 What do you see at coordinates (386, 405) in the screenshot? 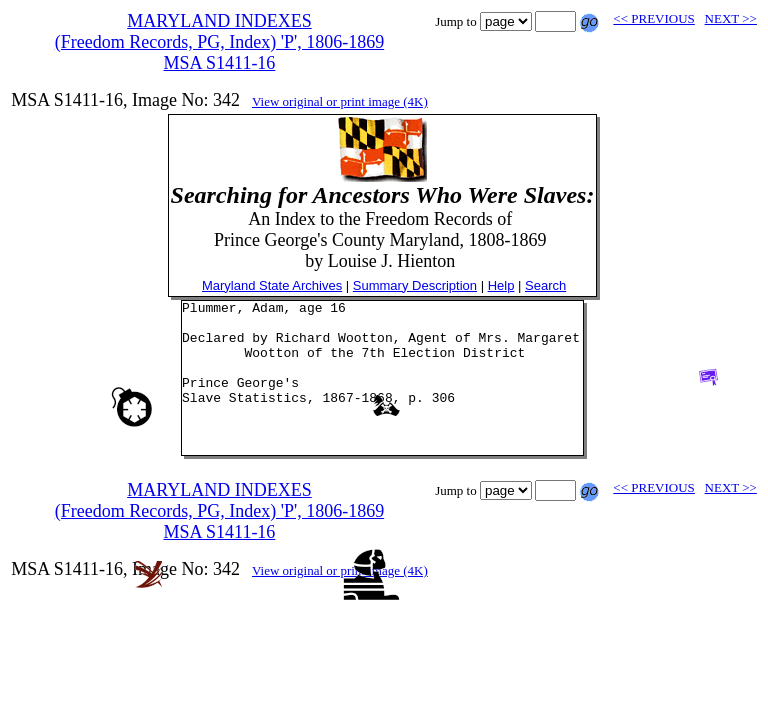
I see `select pirate character or theme` at bounding box center [386, 405].